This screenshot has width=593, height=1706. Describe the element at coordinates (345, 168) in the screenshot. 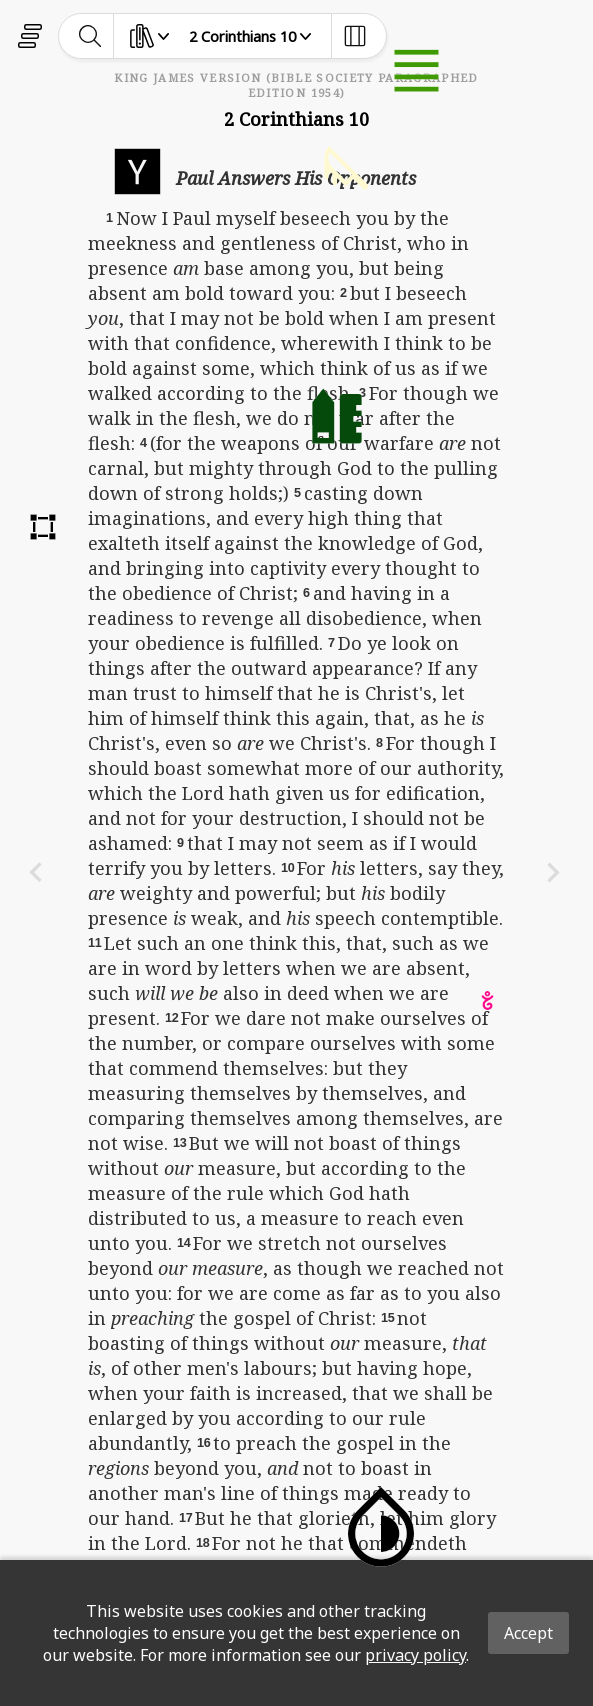

I see `indicates mature or violent content warning` at that location.